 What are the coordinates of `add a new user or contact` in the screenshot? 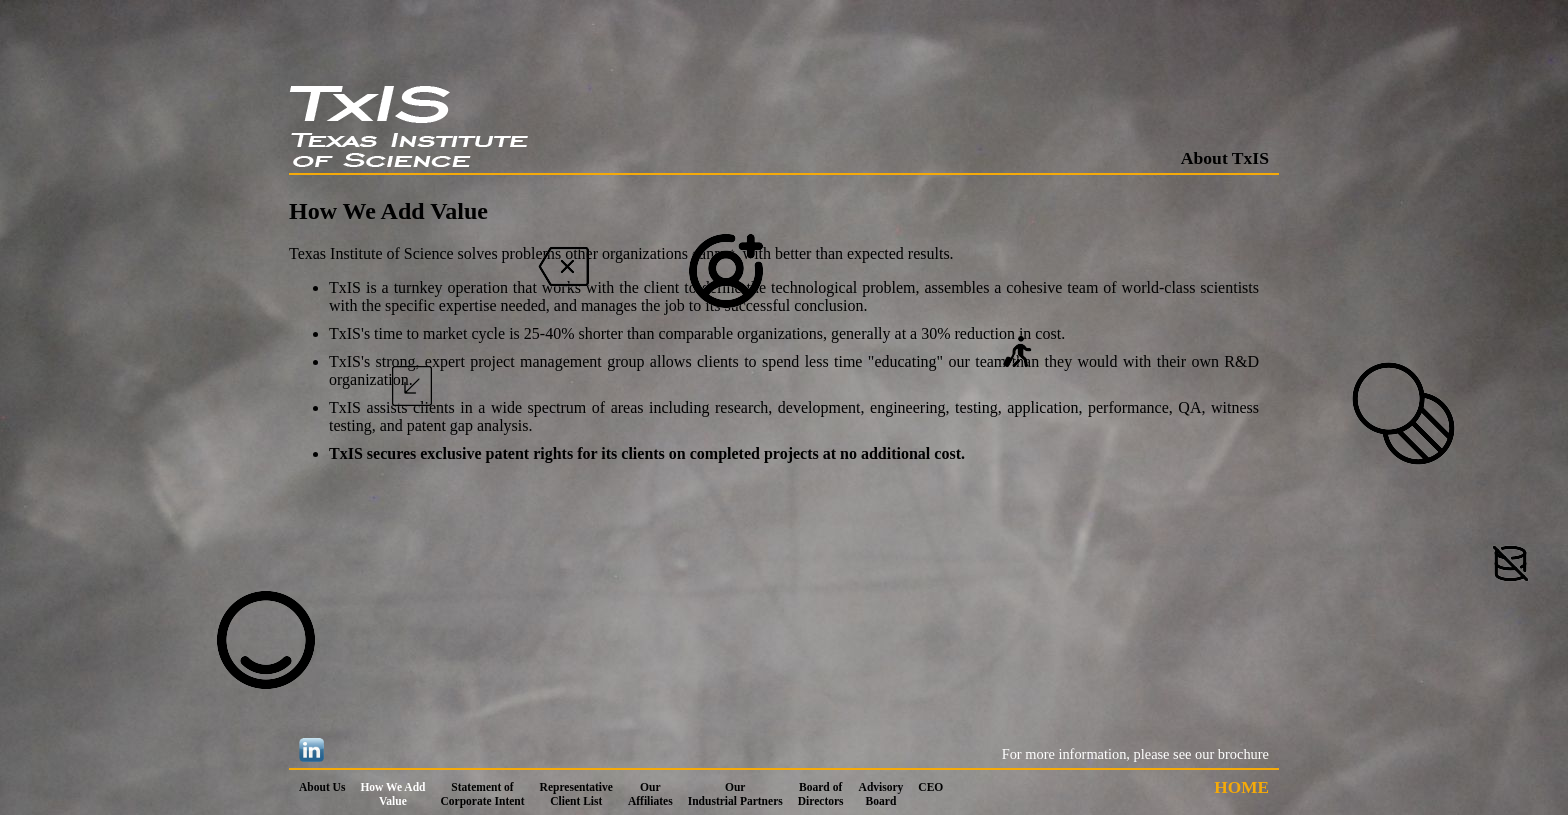 It's located at (726, 271).